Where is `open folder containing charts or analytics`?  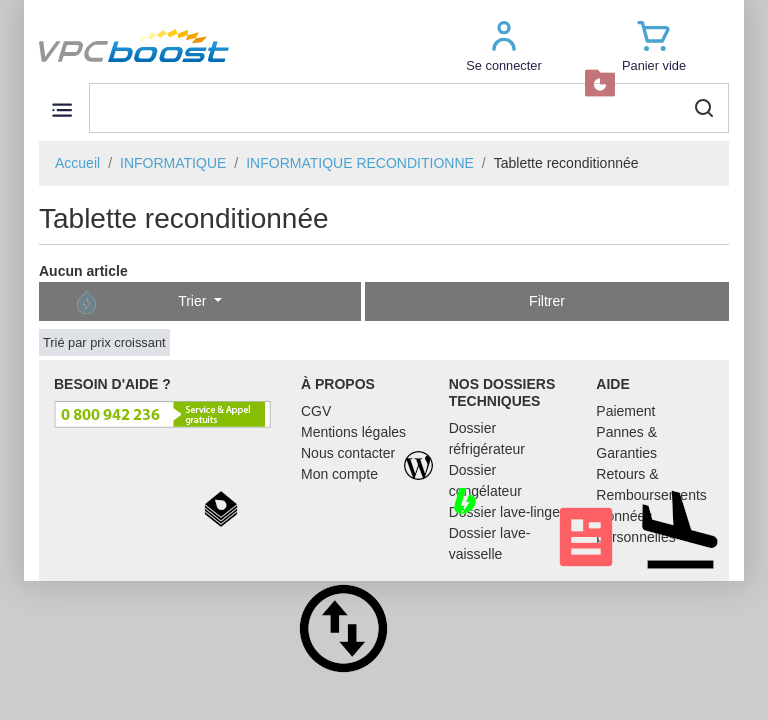 open folder containing charts or analytics is located at coordinates (600, 83).